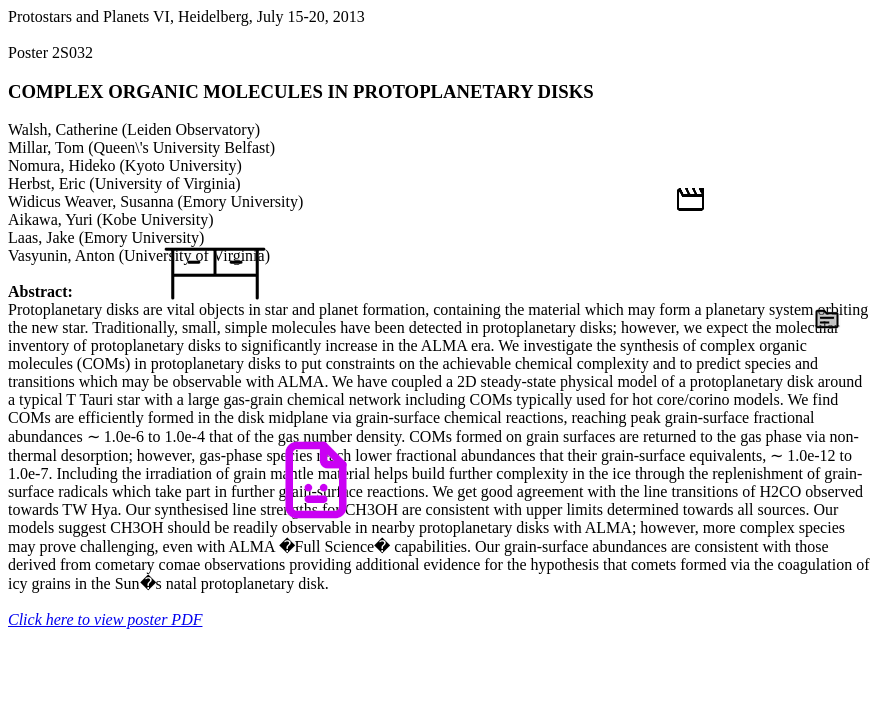 The image size is (879, 720). I want to click on access source files or documents, so click(827, 319).